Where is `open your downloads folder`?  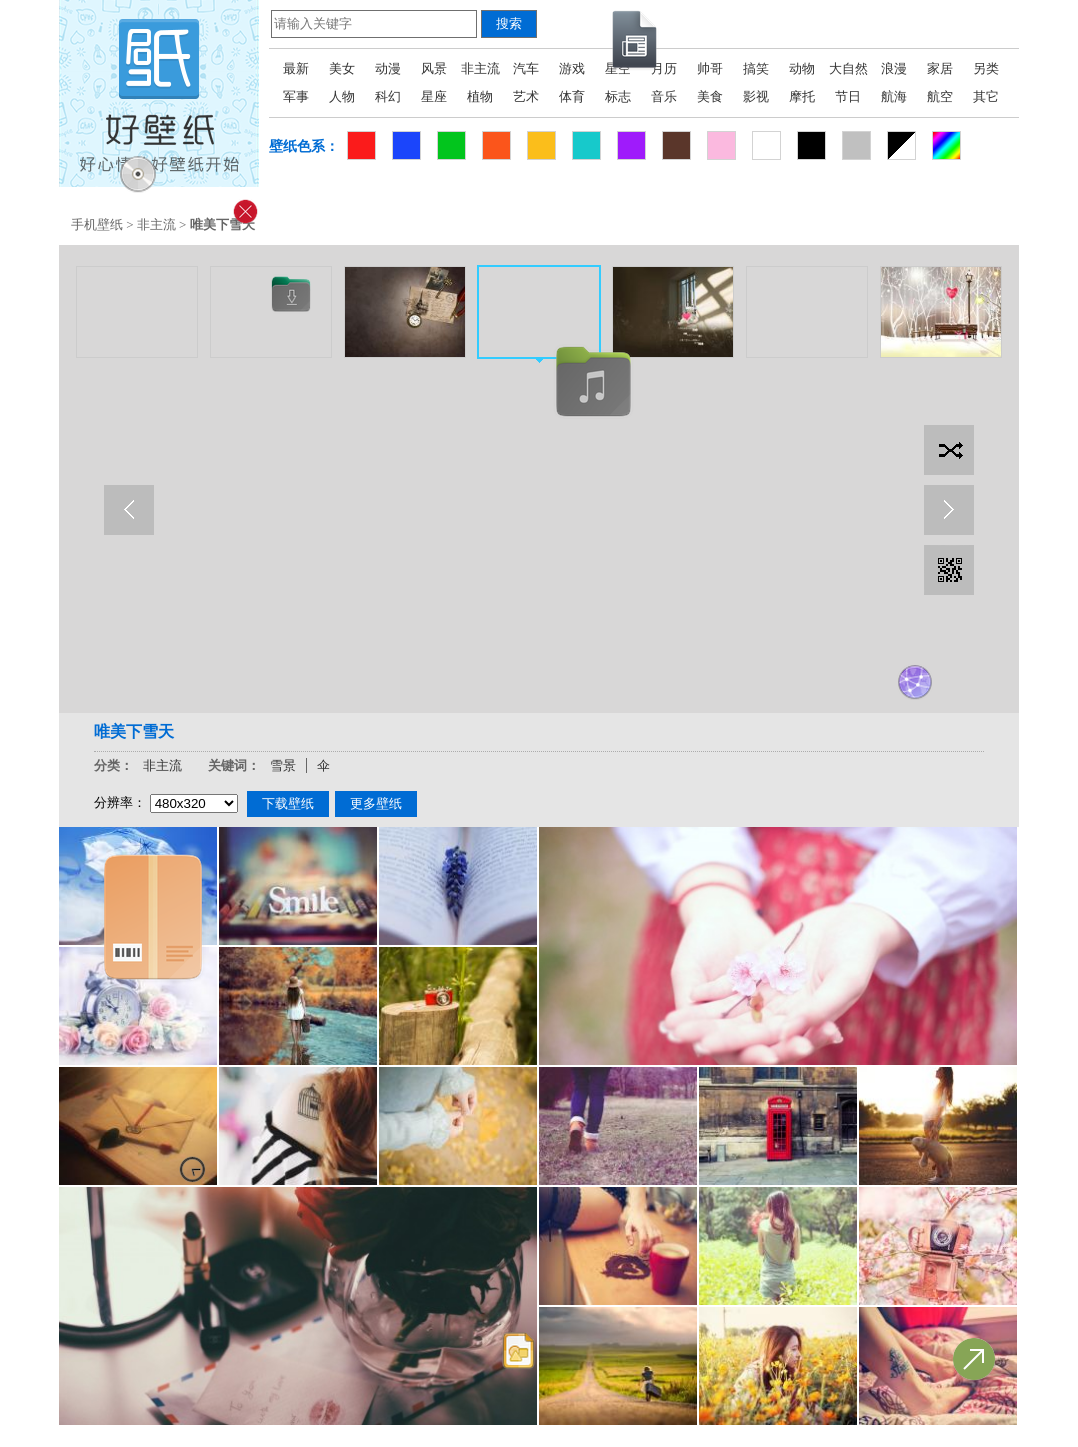
open your downloads folder is located at coordinates (291, 294).